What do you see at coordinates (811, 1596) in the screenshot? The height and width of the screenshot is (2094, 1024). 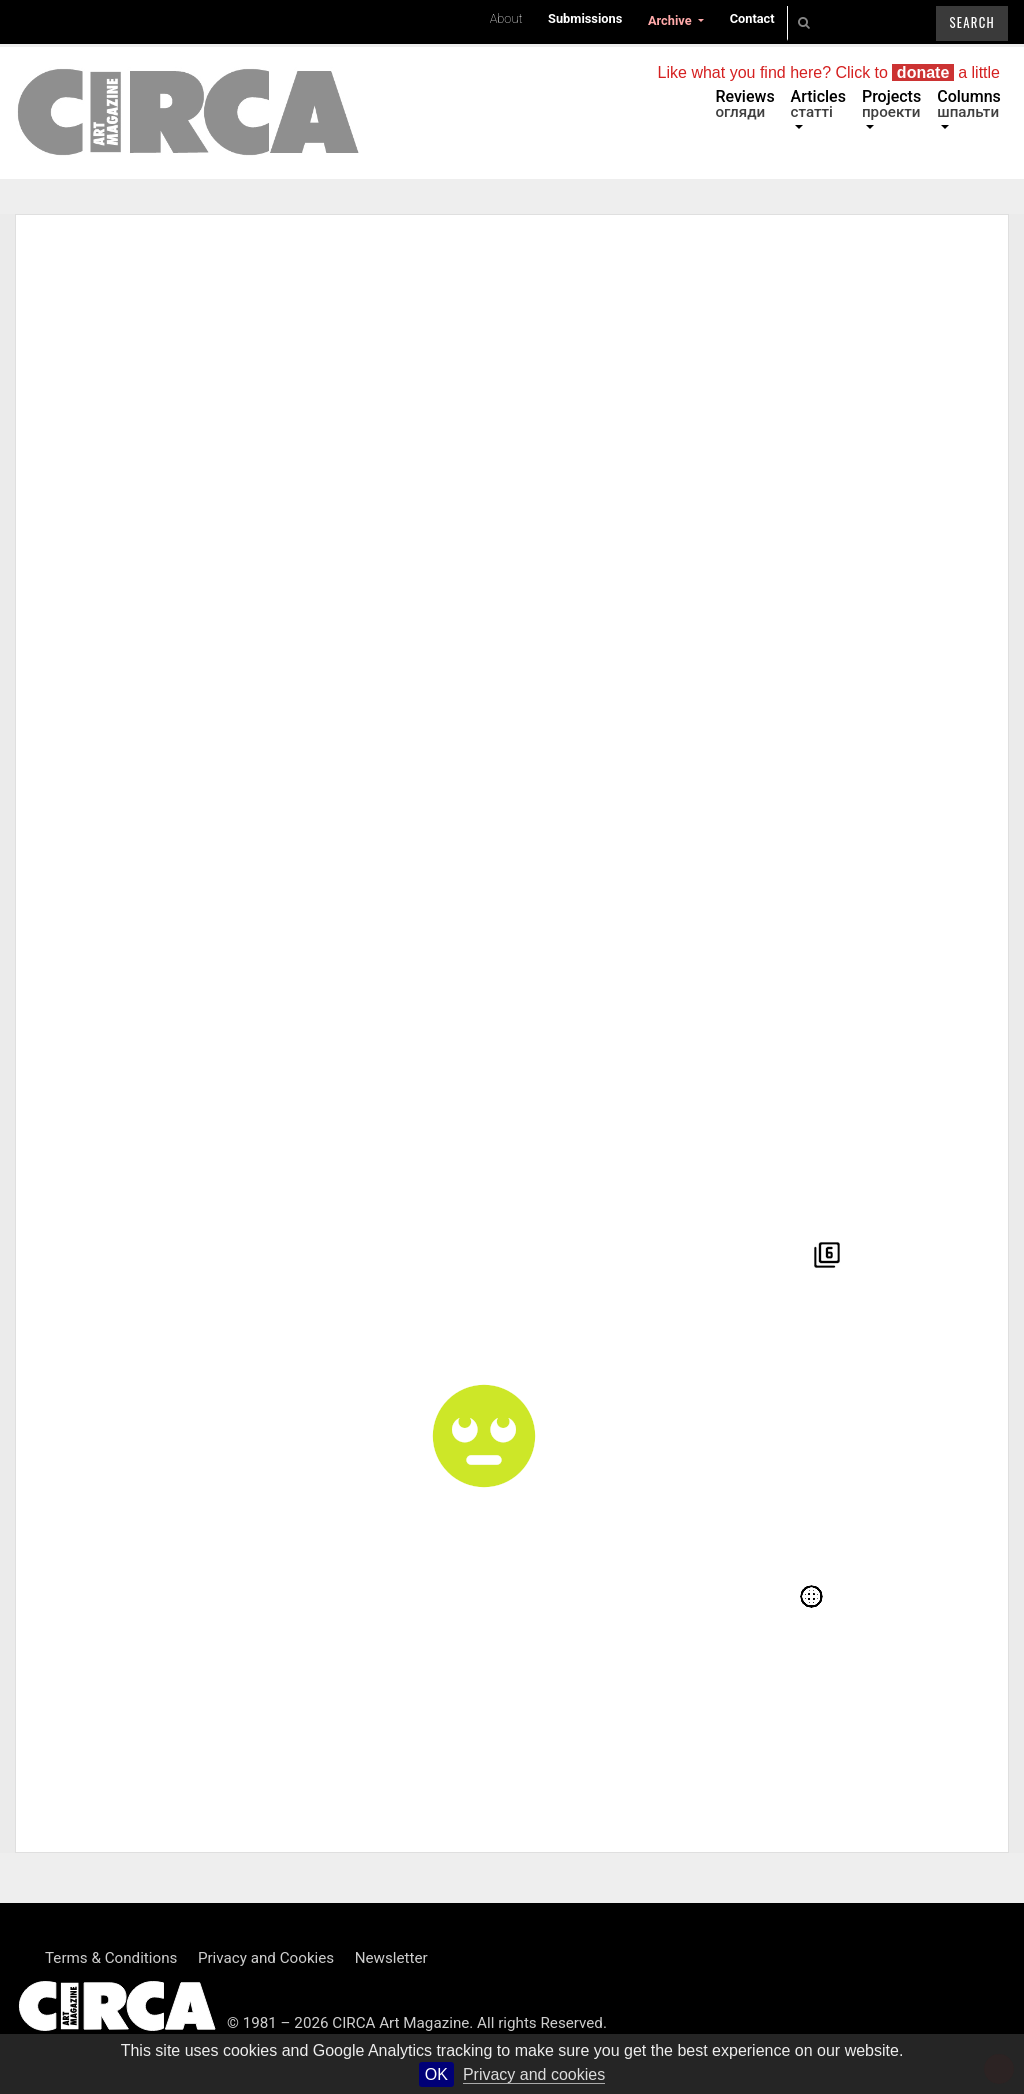 I see `apply circular blur effect to image` at bounding box center [811, 1596].